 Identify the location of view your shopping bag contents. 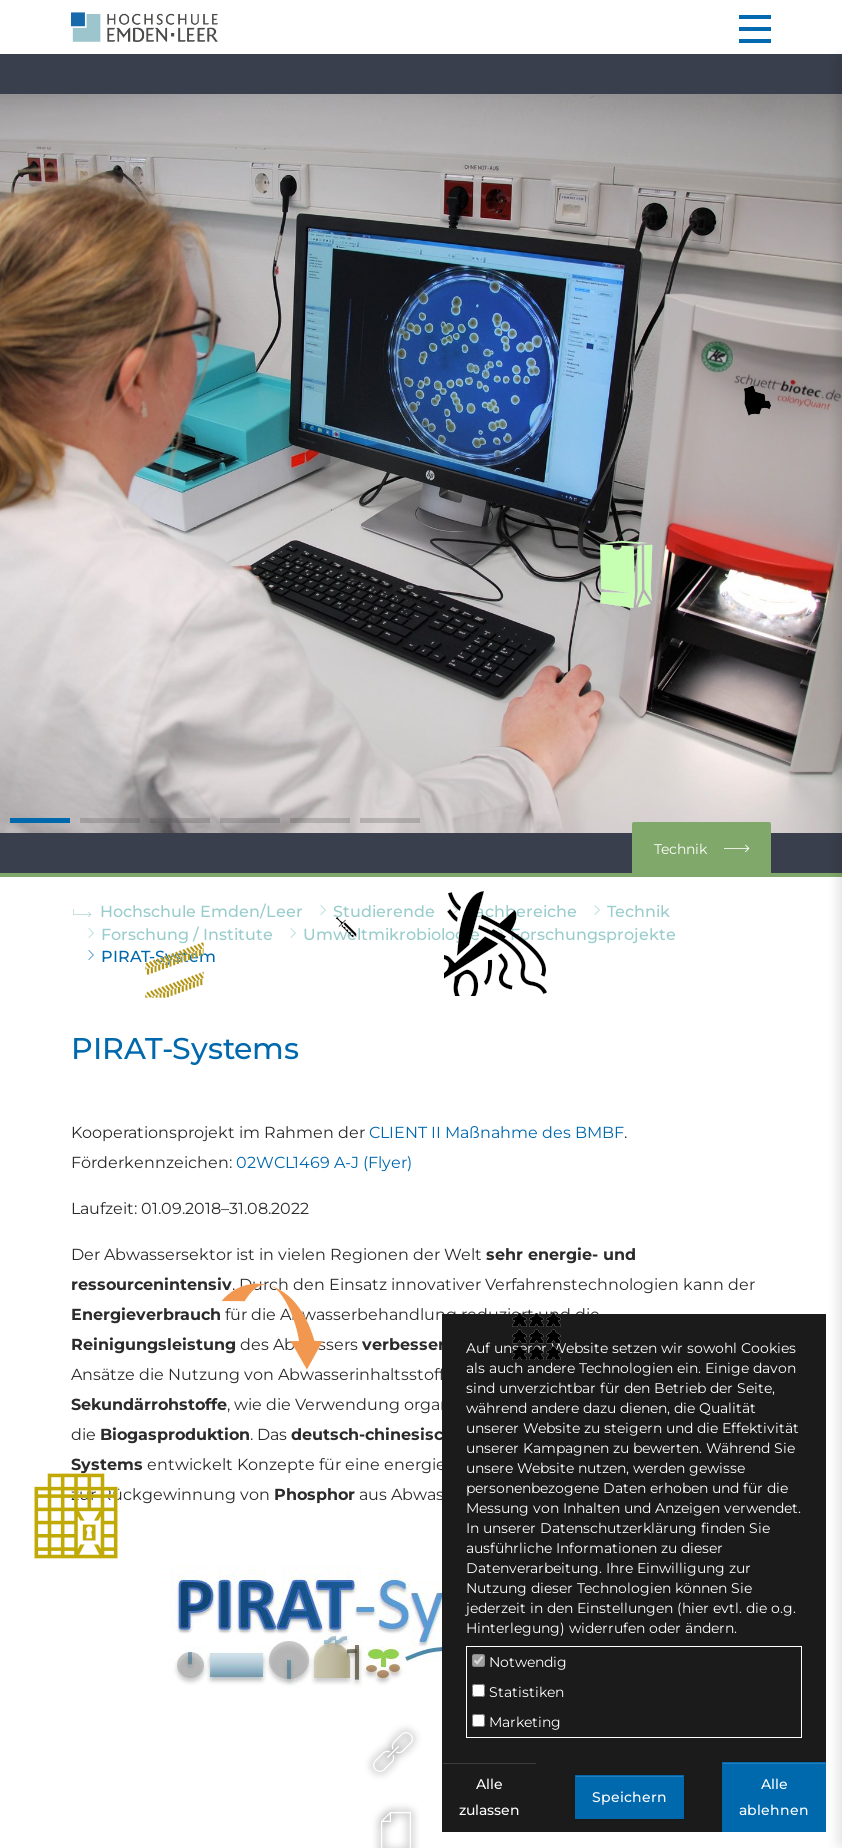
(627, 573).